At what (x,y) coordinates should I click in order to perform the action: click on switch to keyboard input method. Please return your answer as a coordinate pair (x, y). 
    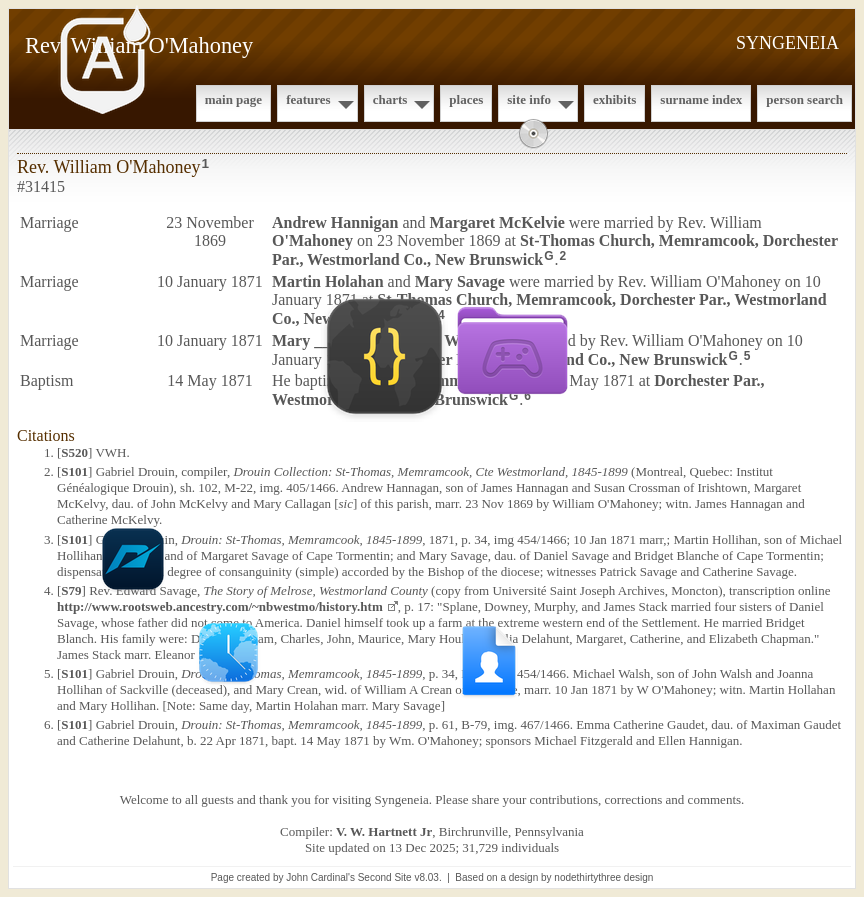
    Looking at the image, I should click on (105, 59).